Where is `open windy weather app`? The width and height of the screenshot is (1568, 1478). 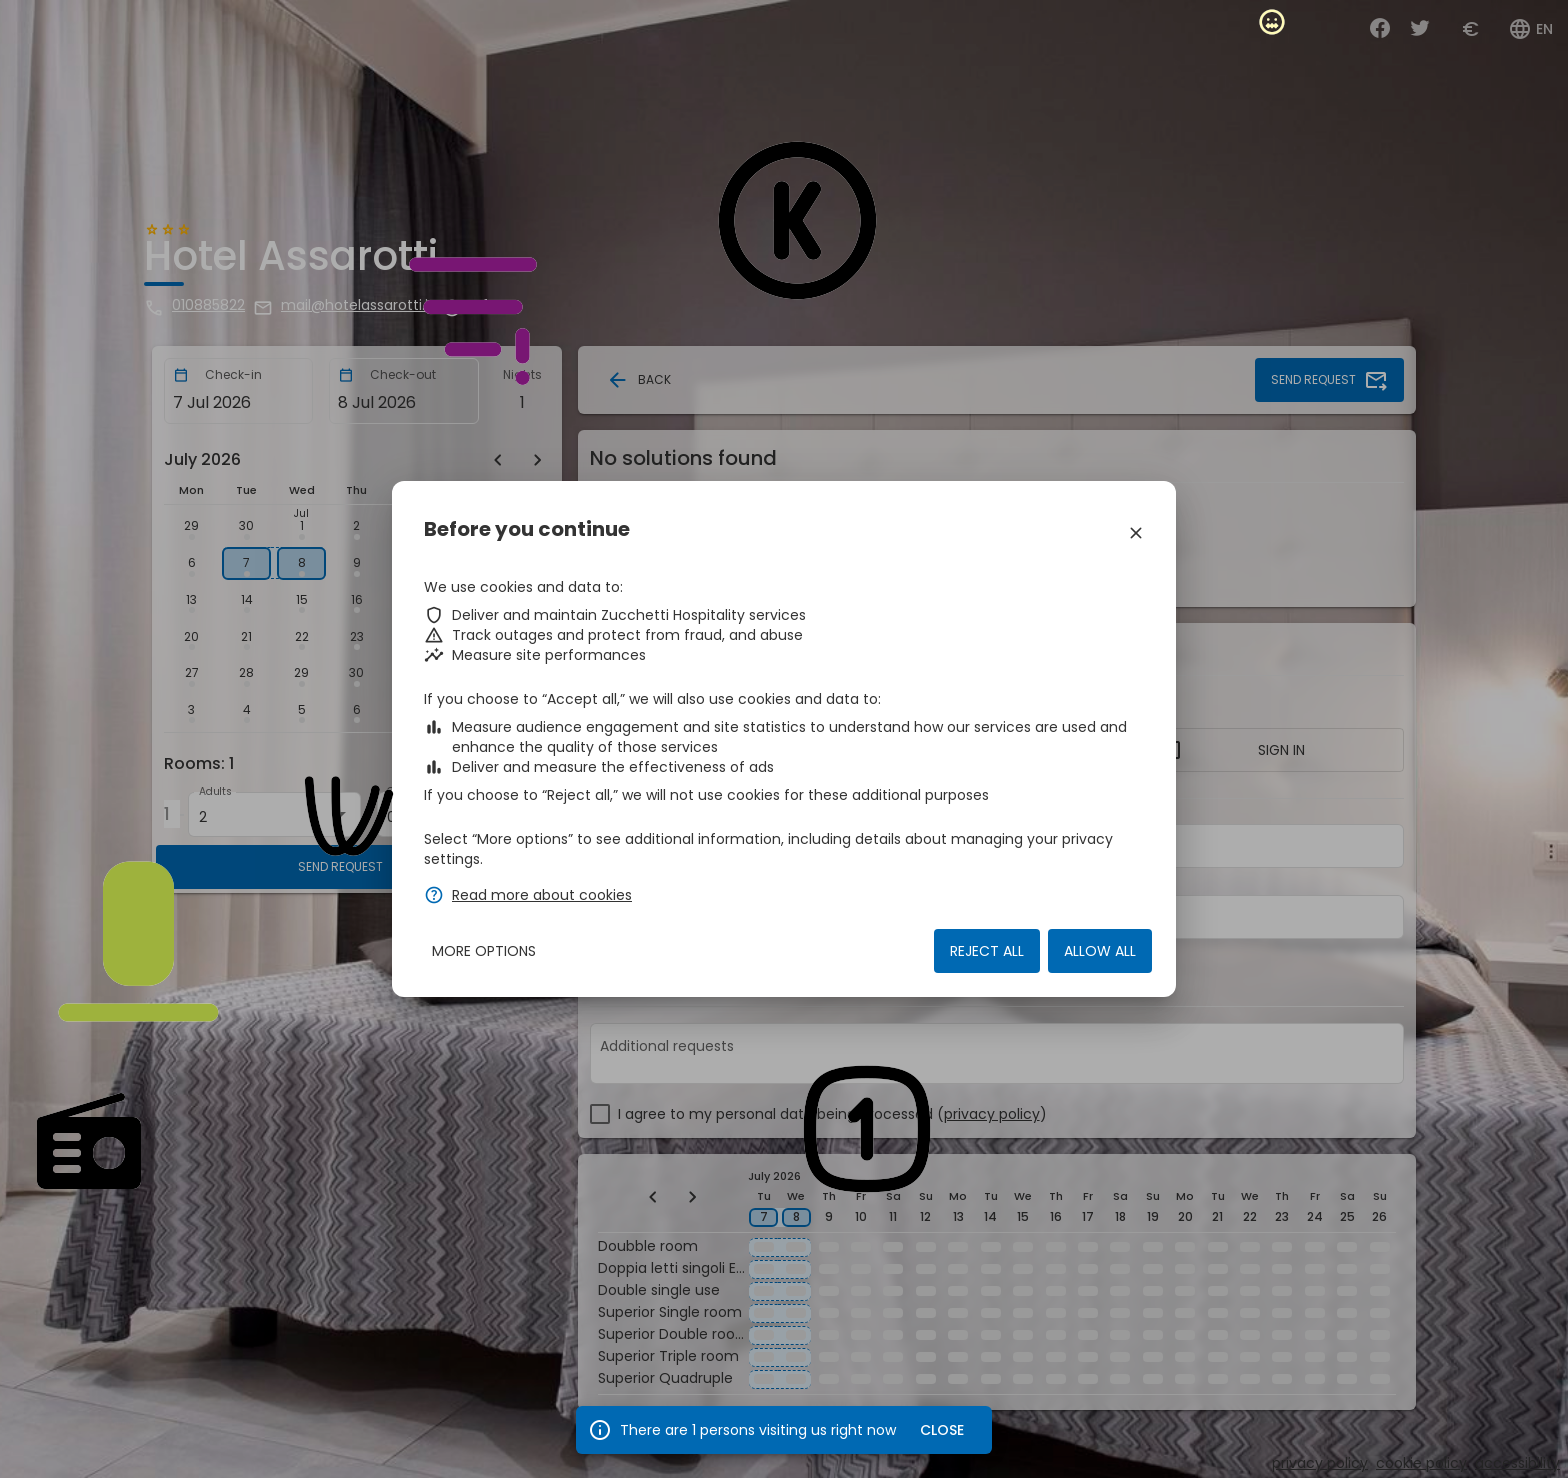 open windy weather app is located at coordinates (349, 816).